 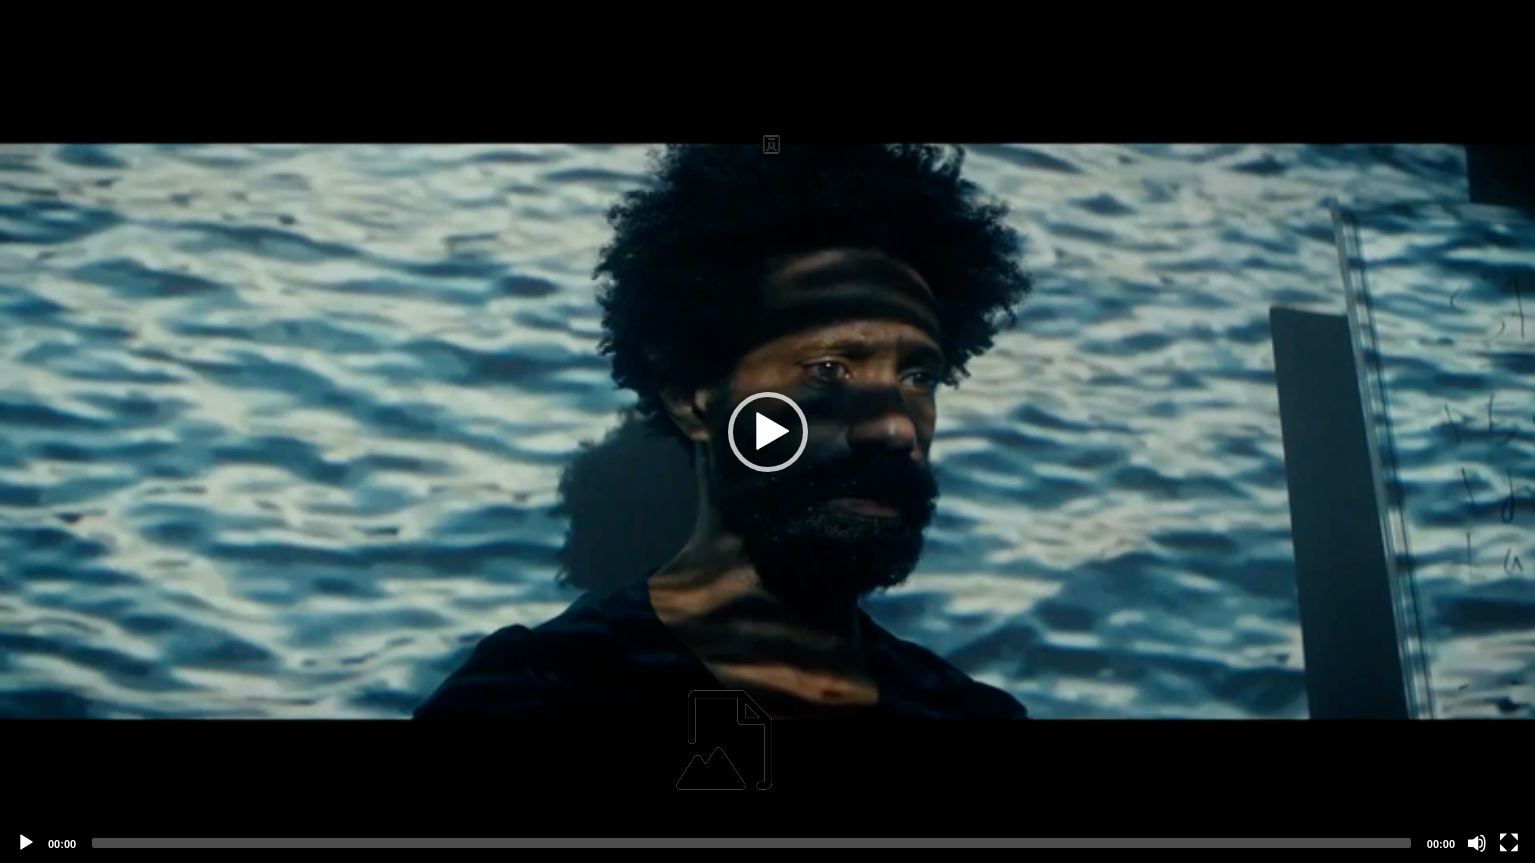 I want to click on view image file, so click(x=730, y=740).